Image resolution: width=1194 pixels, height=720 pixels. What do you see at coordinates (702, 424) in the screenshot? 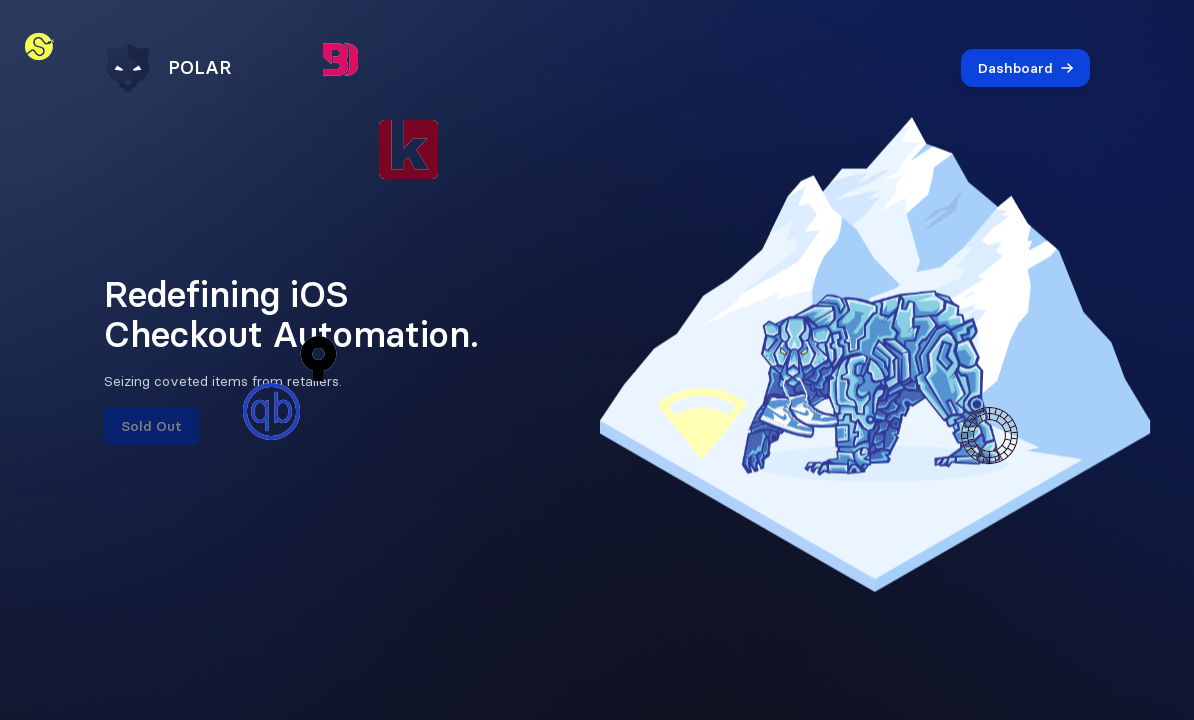
I see `indicates strong wifi signal strength` at bounding box center [702, 424].